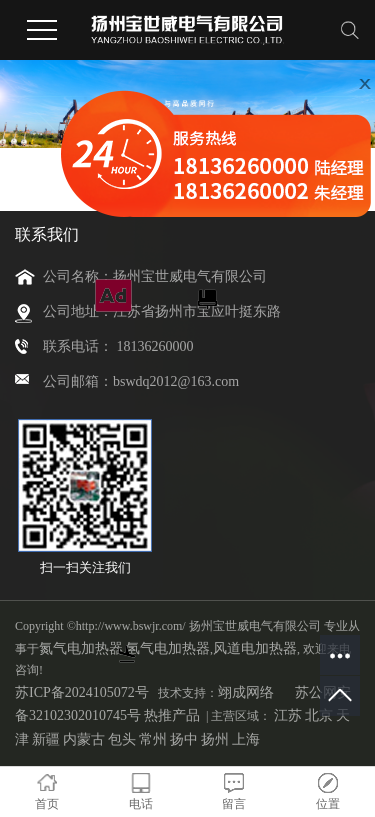 The width and height of the screenshot is (375, 817). I want to click on indicates arriving flight status, so click(127, 654).